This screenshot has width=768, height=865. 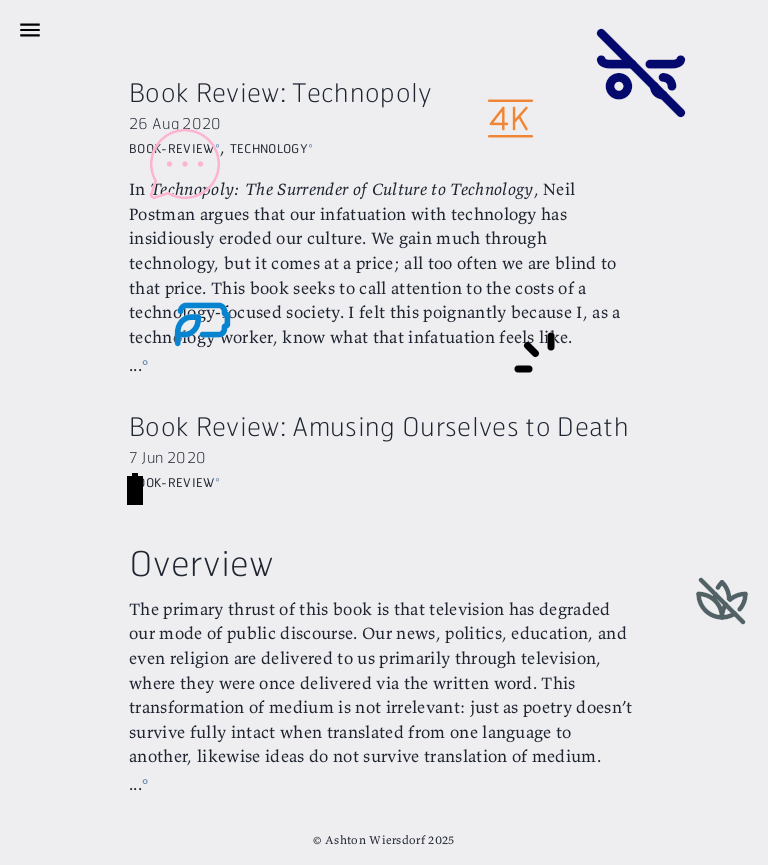 I want to click on disable plant or garden mode, so click(x=722, y=601).